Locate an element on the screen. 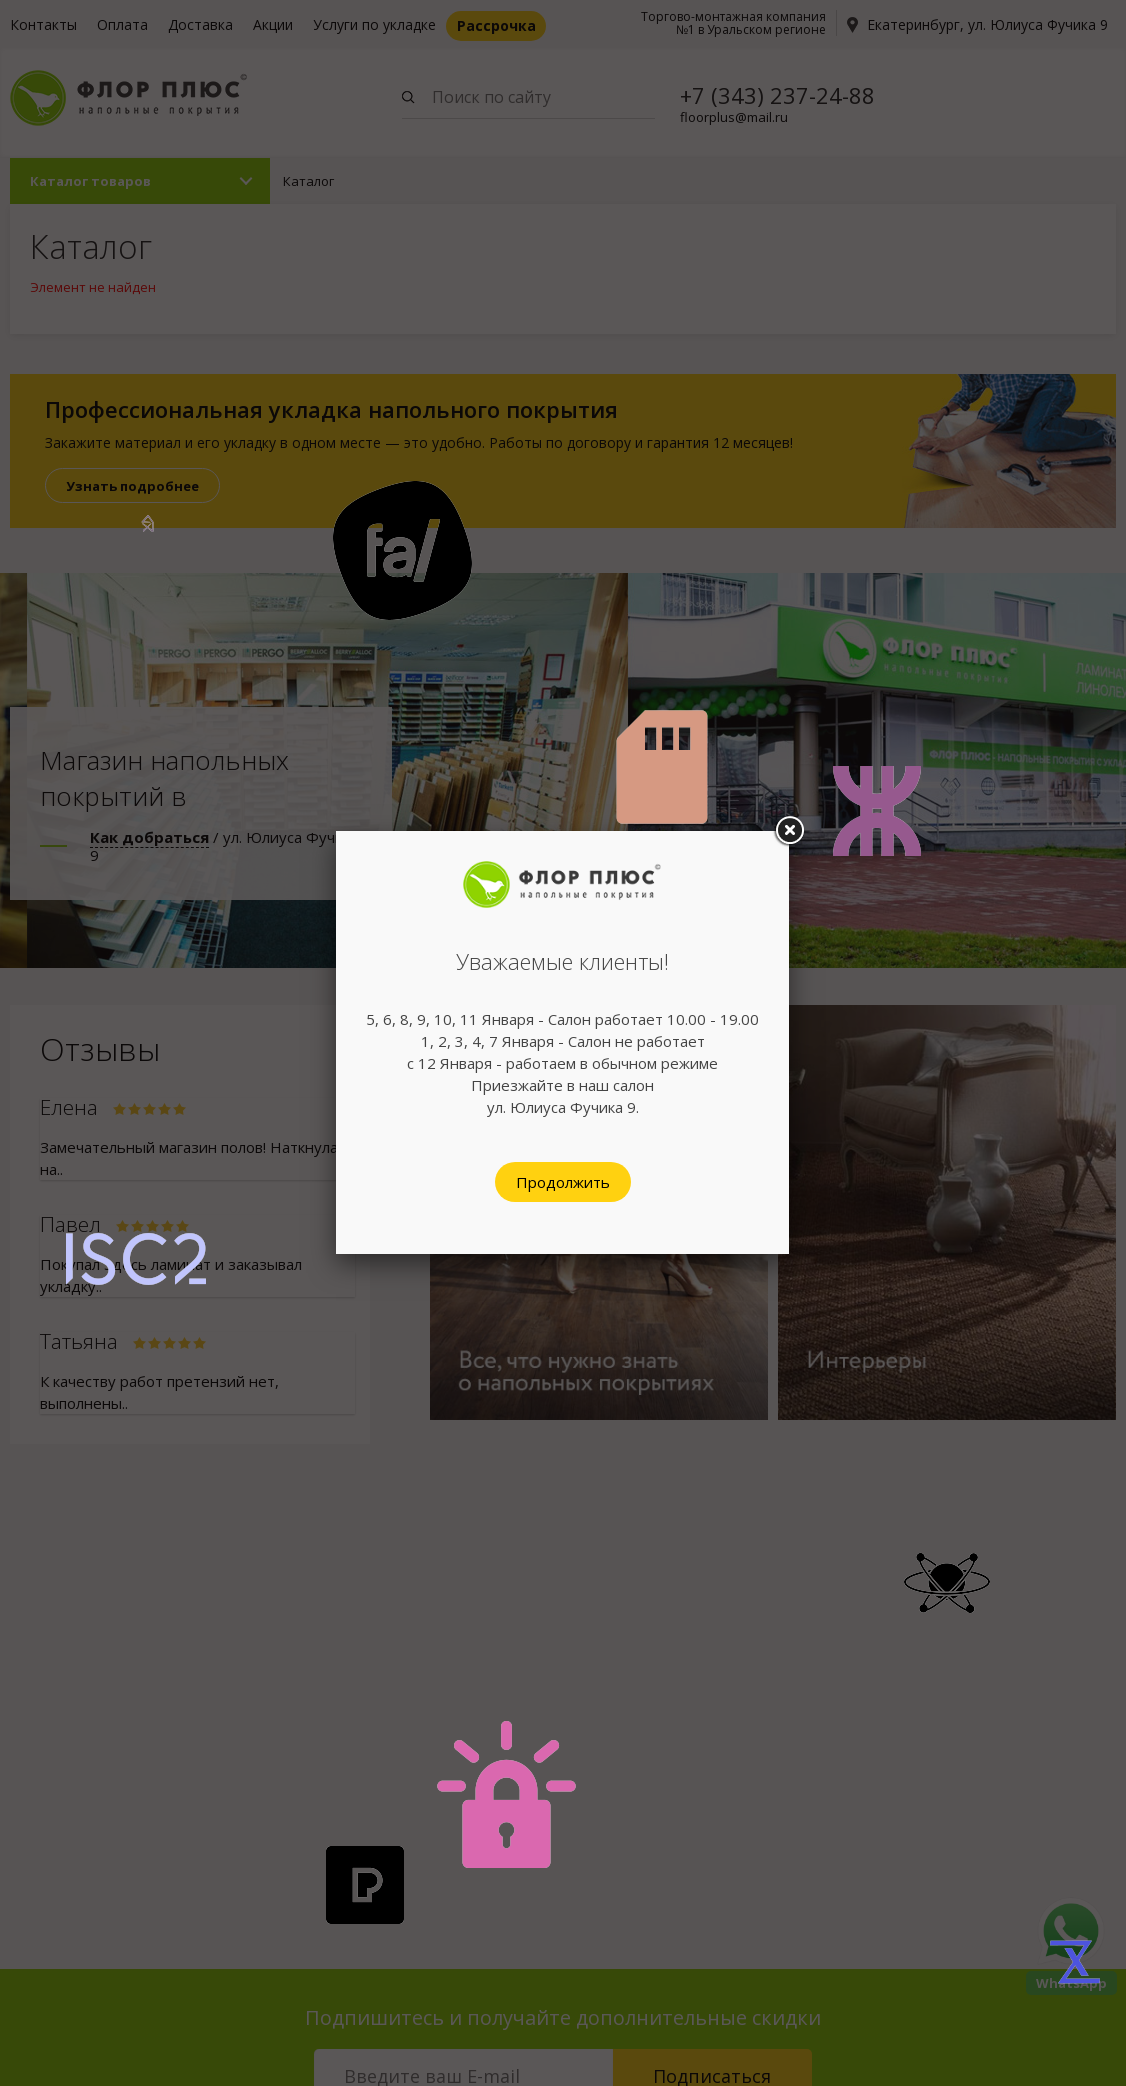 The width and height of the screenshot is (1126, 2086). access external storage is located at coordinates (662, 767).